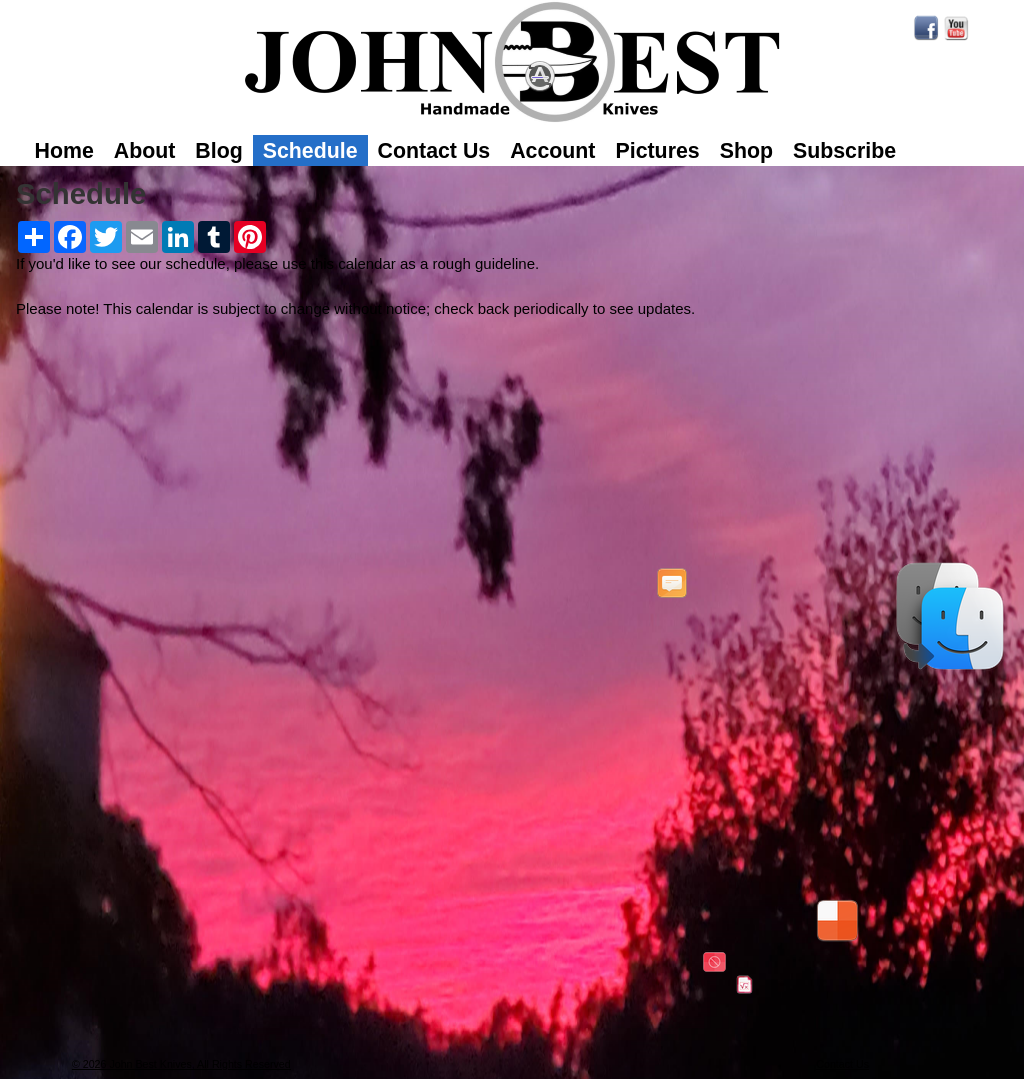 Image resolution: width=1024 pixels, height=1079 pixels. Describe the element at coordinates (744, 984) in the screenshot. I see `libreoffice math formula file` at that location.